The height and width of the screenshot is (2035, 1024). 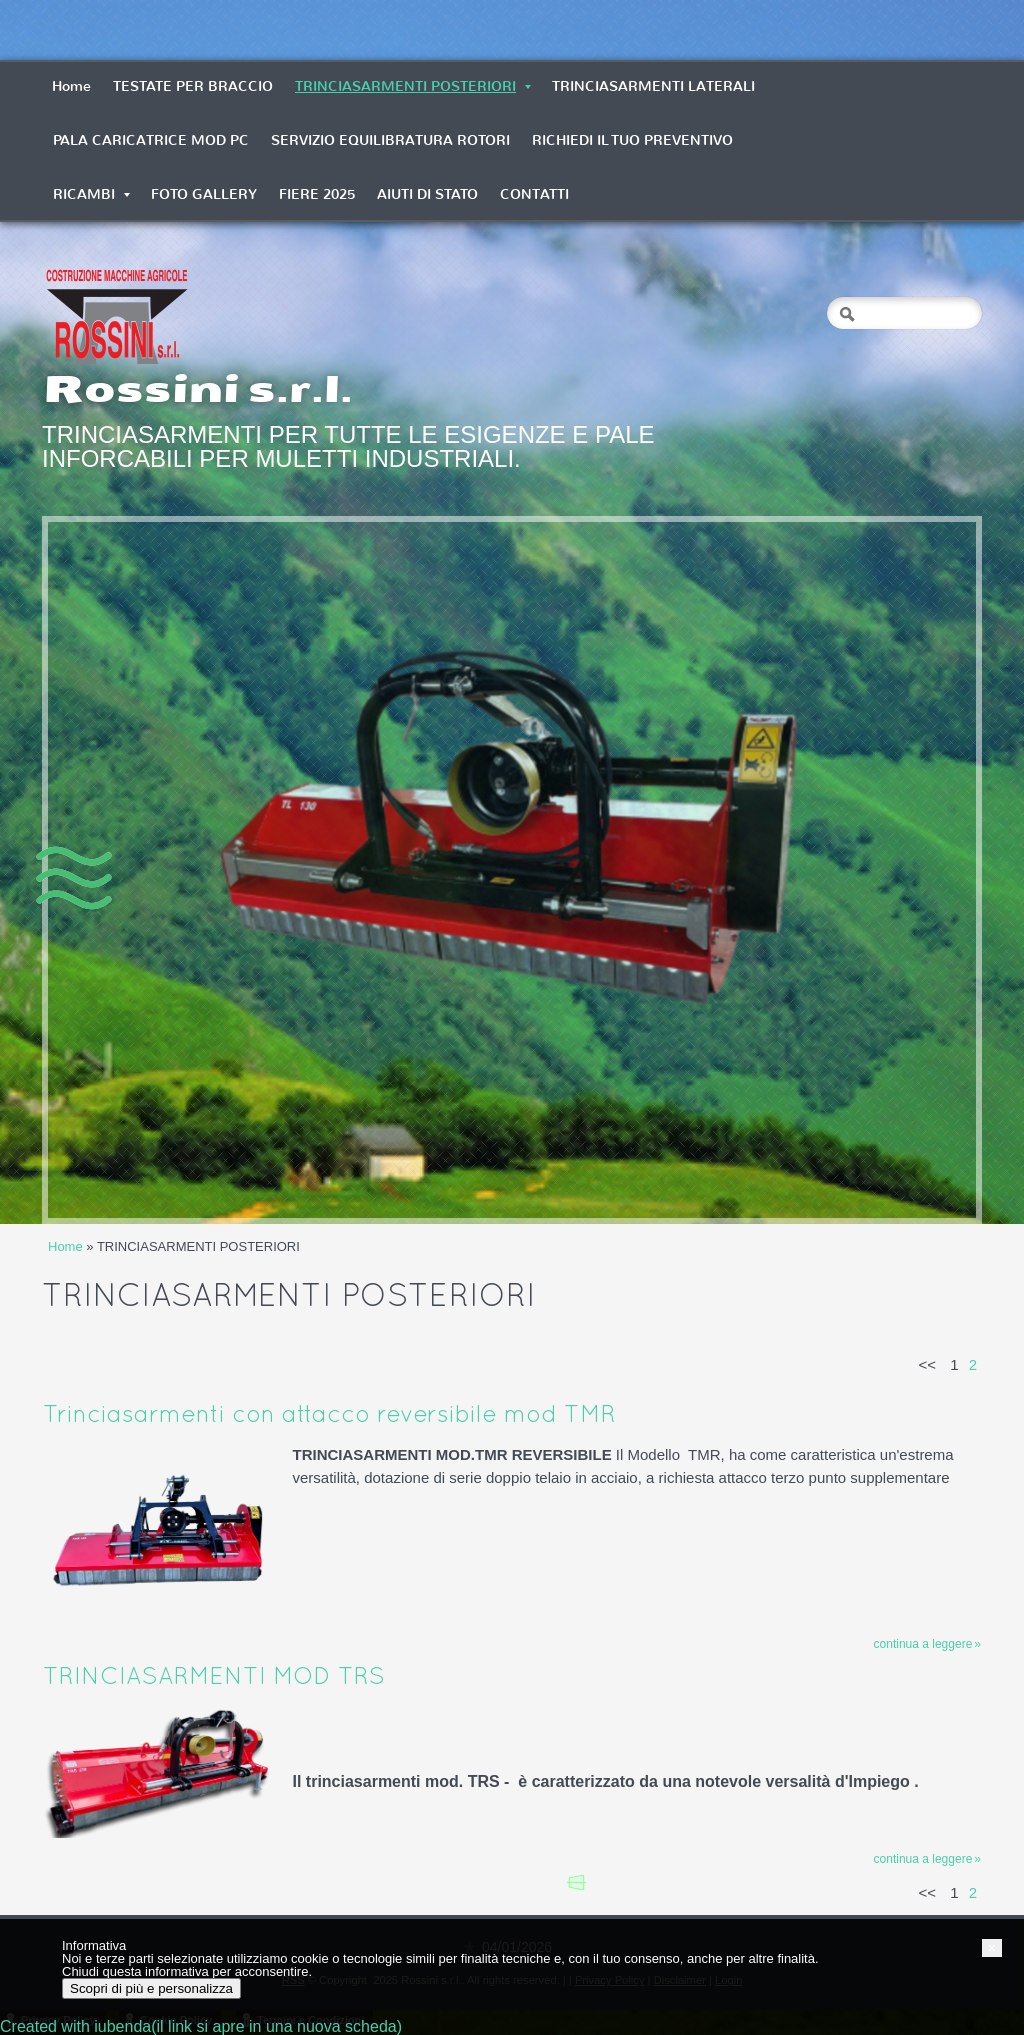 What do you see at coordinates (576, 1882) in the screenshot?
I see `adjust perspective or viewing angle` at bounding box center [576, 1882].